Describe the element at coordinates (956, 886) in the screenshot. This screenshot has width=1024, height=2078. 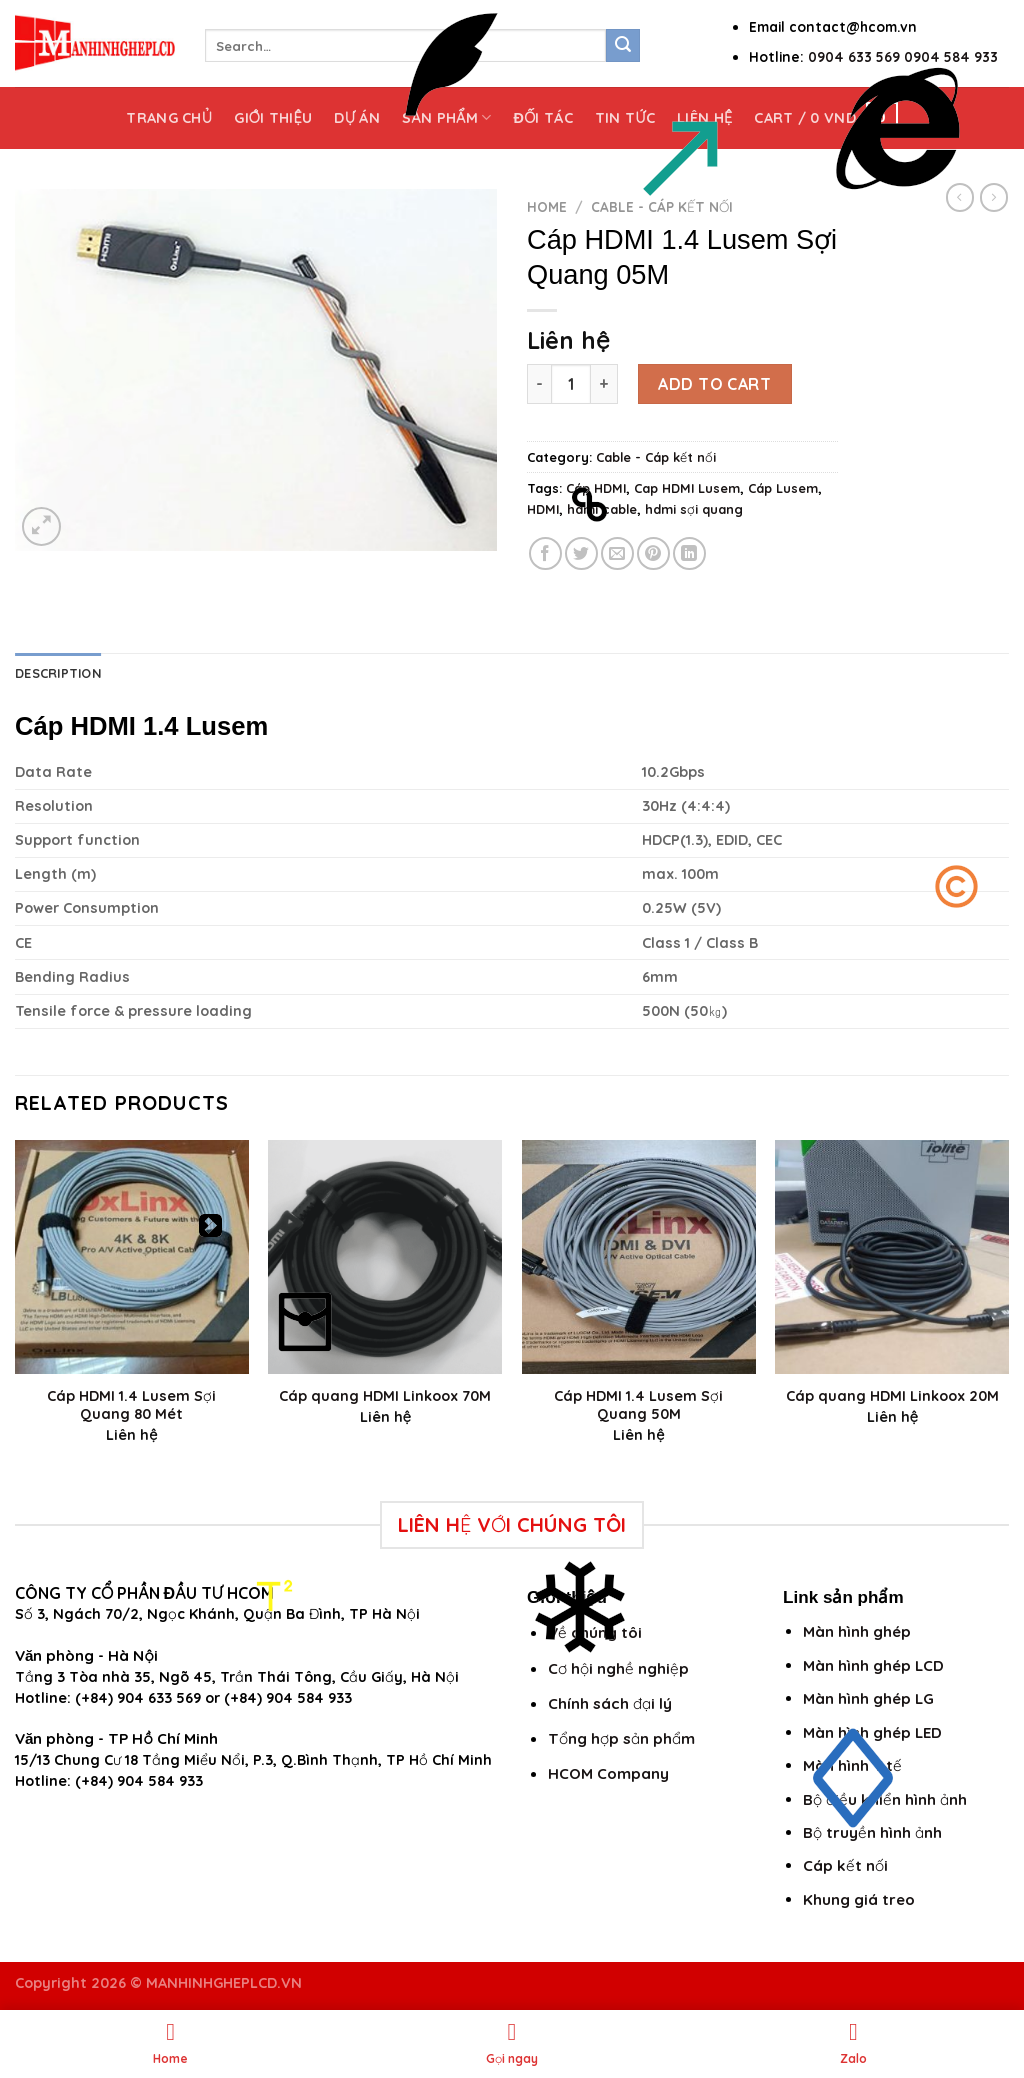
I see `indicates copyrighted content` at that location.